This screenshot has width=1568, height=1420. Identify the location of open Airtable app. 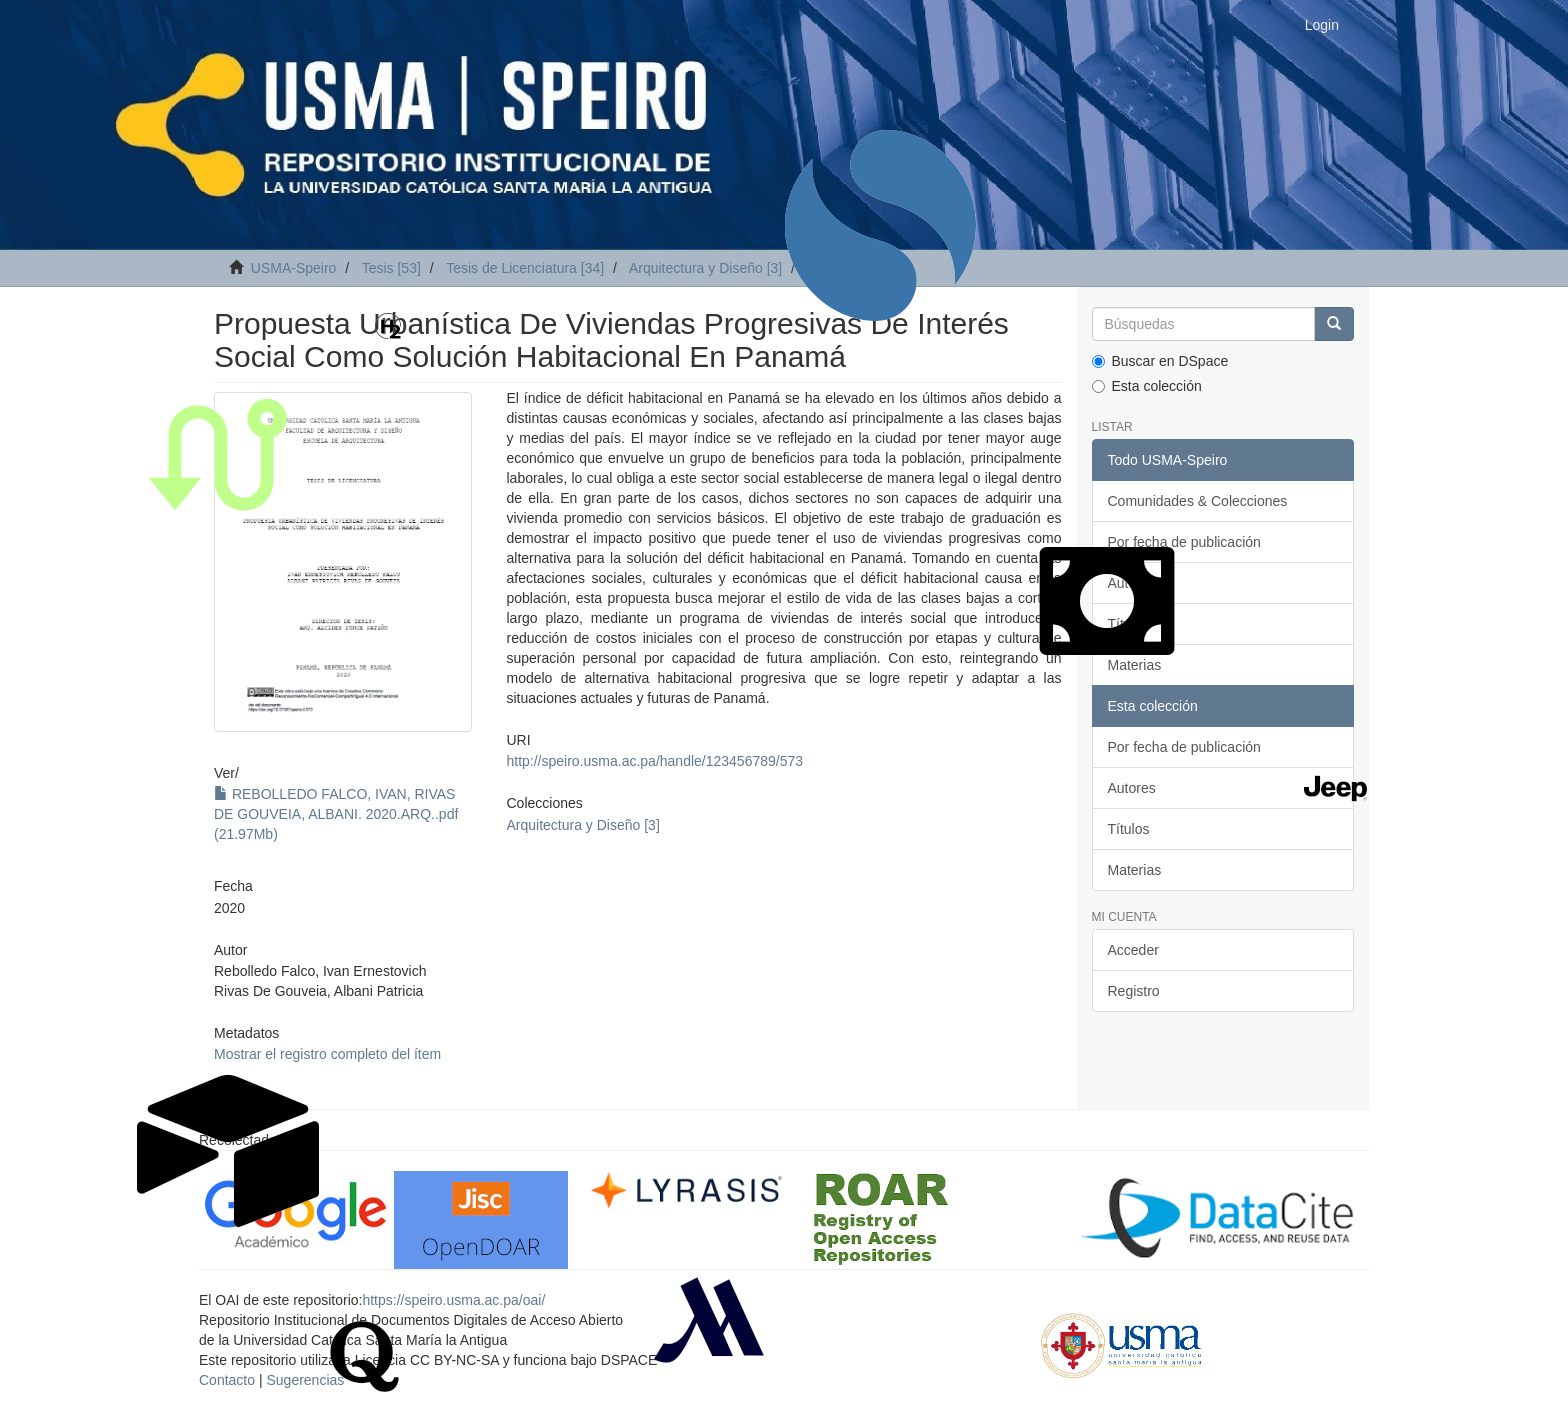
(228, 1151).